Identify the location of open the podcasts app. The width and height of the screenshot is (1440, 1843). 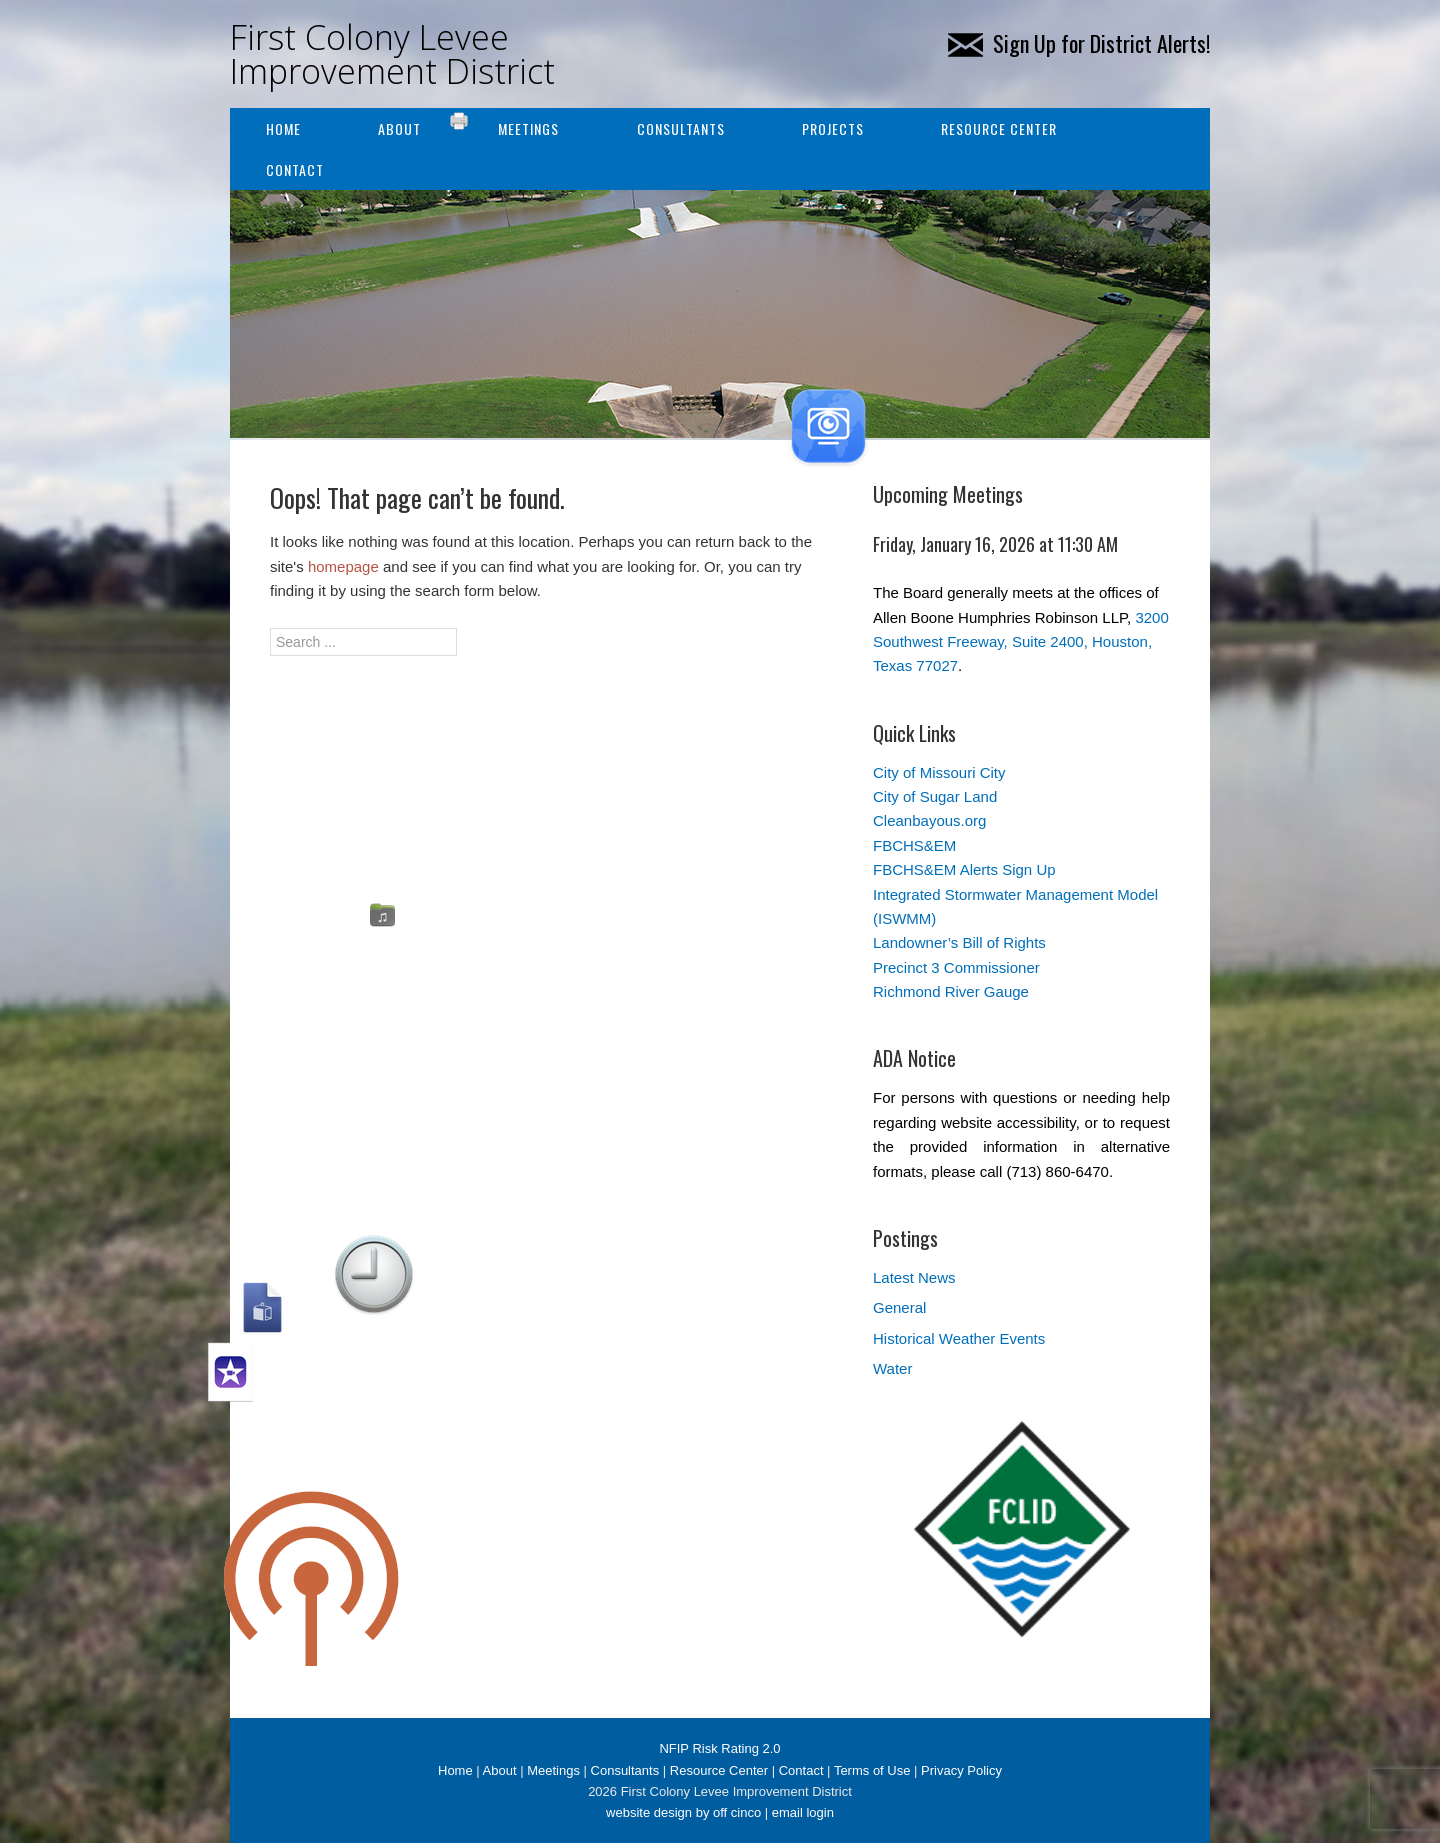
(317, 1573).